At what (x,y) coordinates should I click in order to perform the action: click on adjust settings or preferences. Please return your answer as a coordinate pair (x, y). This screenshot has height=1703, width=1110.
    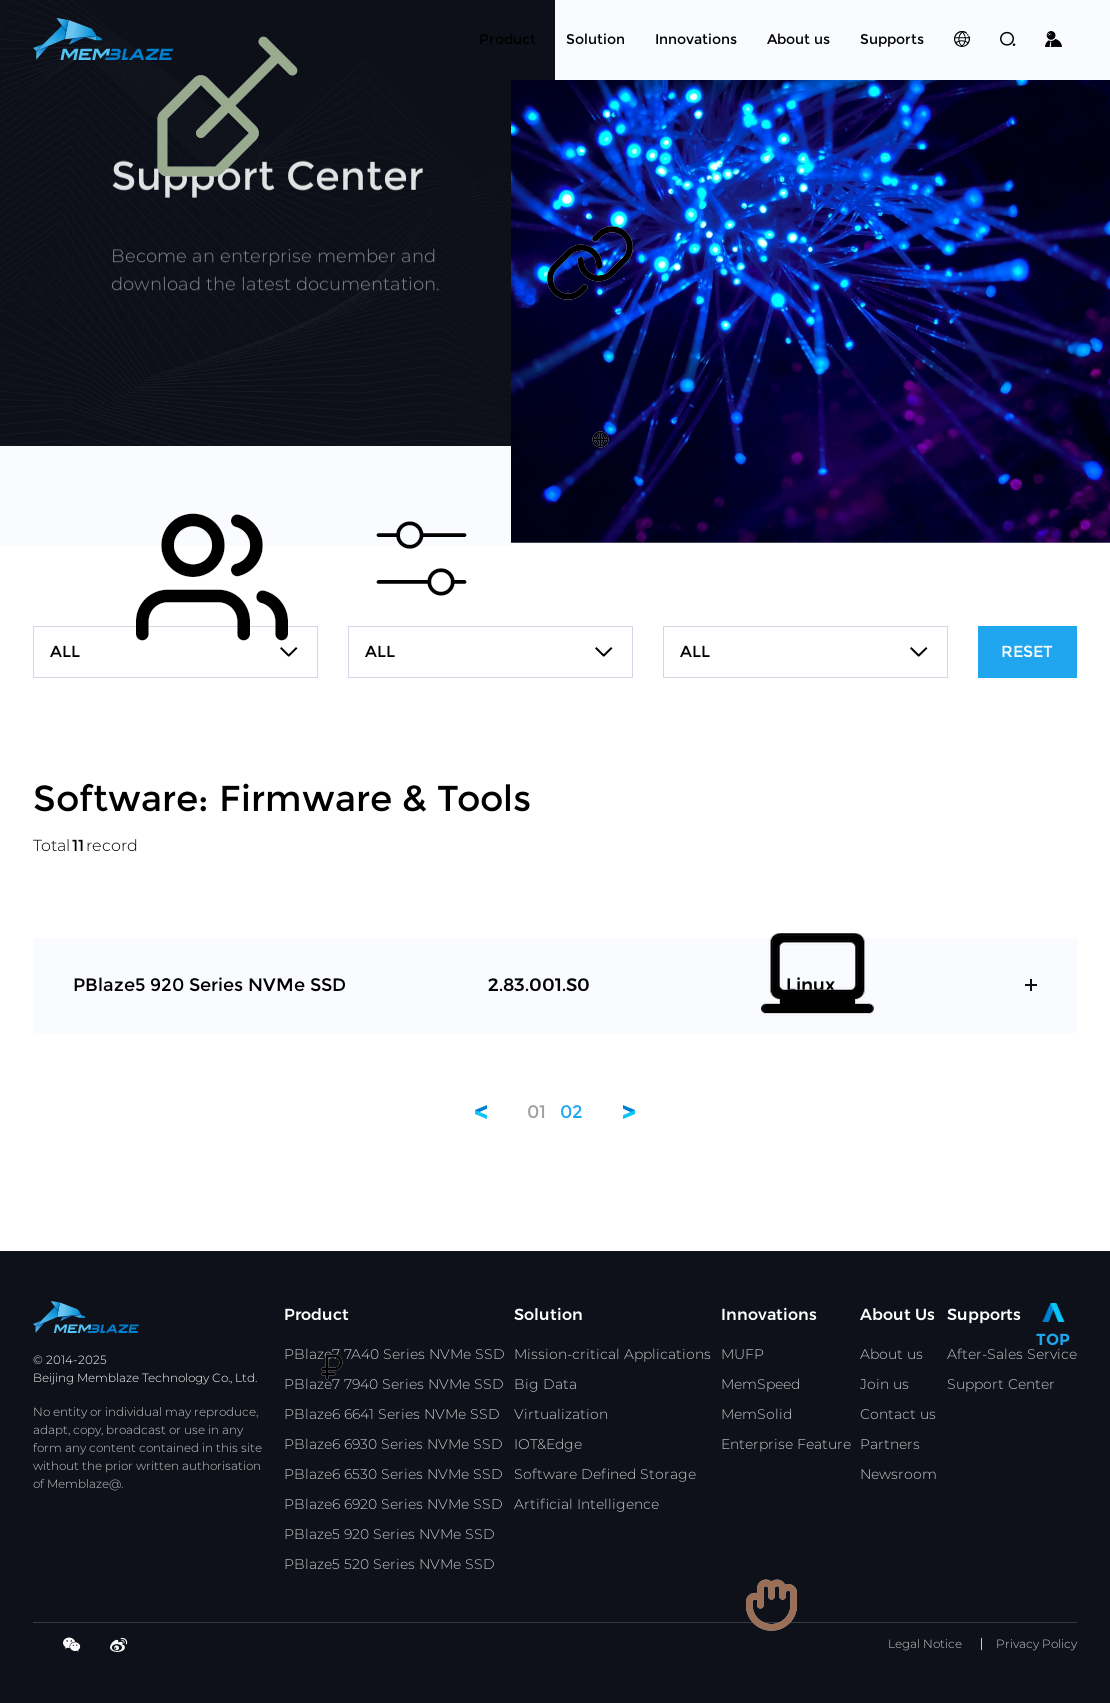
    Looking at the image, I should click on (421, 558).